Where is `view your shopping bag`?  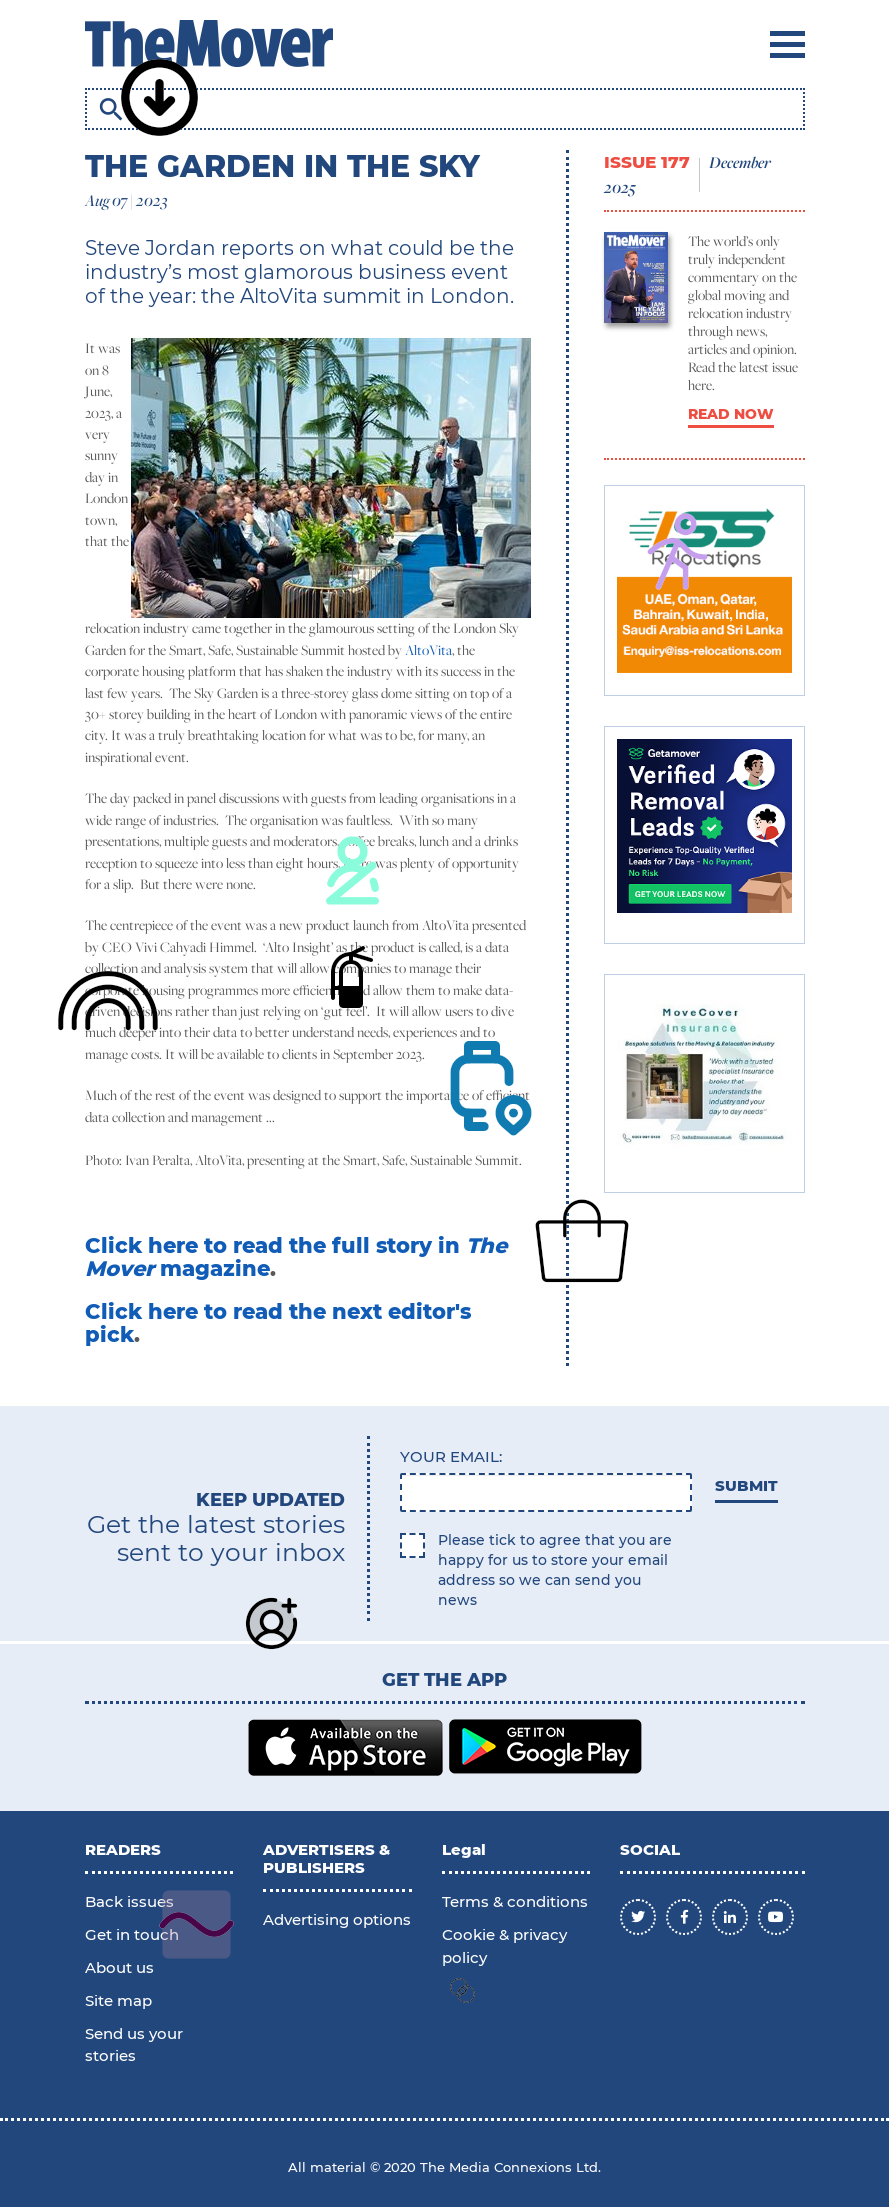 view your shopping bag is located at coordinates (582, 1246).